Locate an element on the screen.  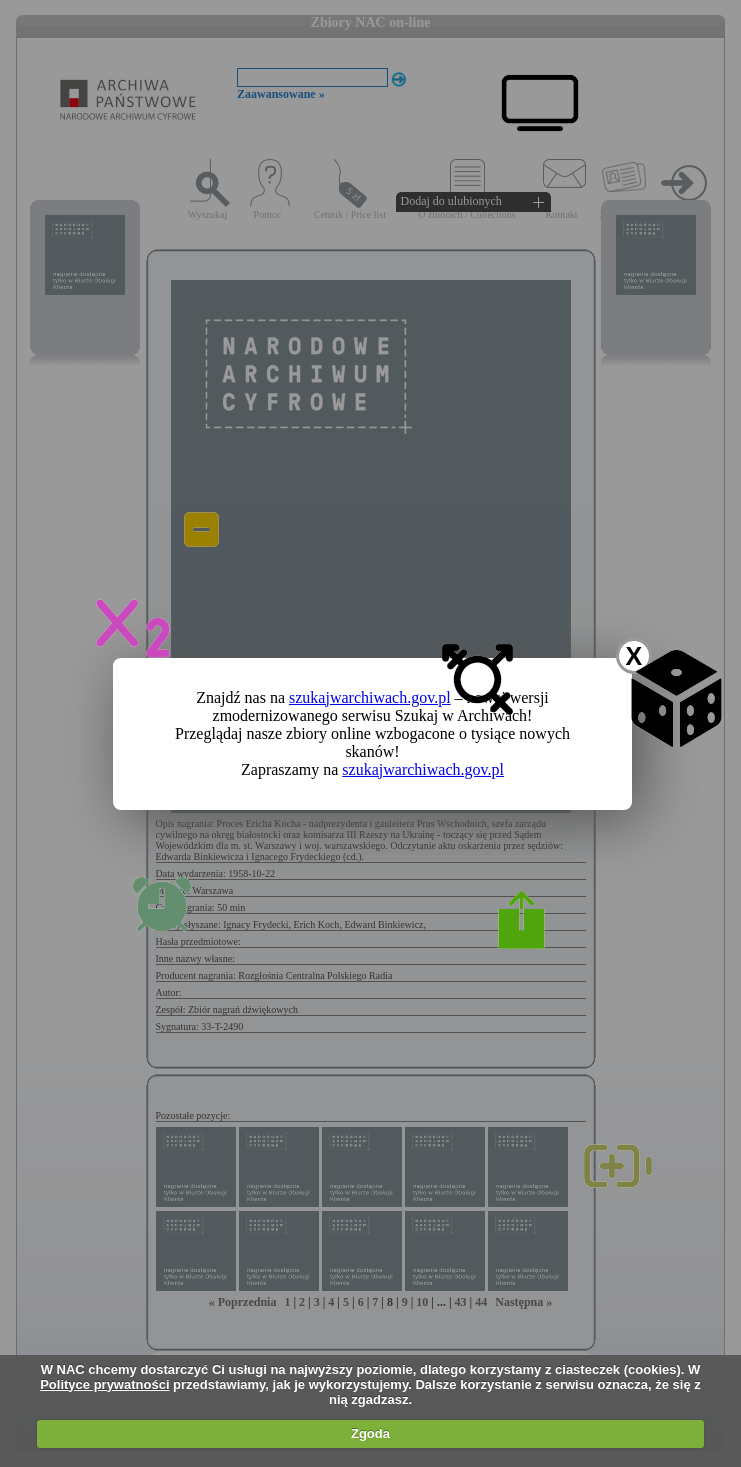
access TV or video streaming features is located at coordinates (540, 103).